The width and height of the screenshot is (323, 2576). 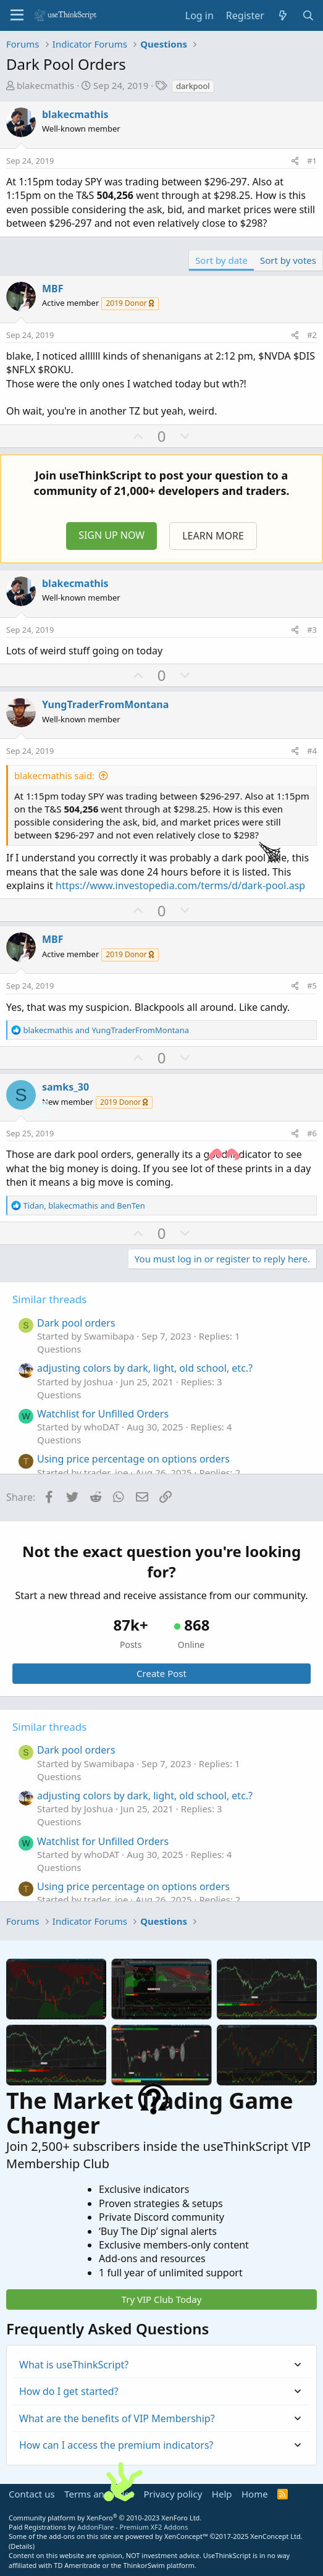 I want to click on indicates a worried or anxious state, so click(x=224, y=1155).